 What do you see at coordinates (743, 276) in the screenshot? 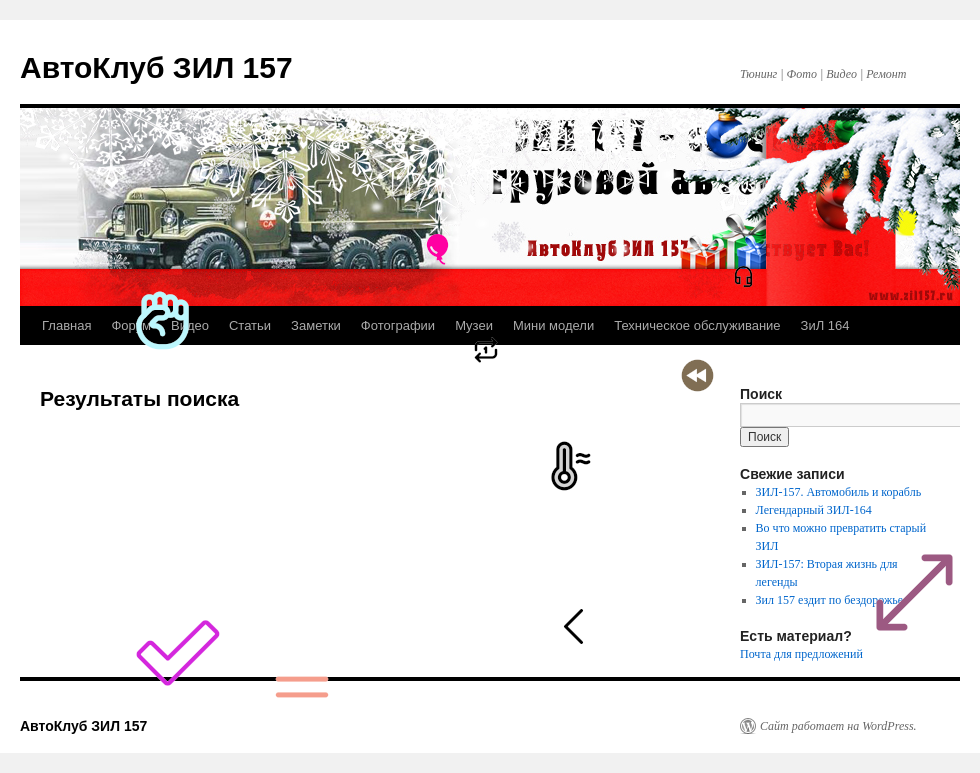
I see `contact customer support` at bounding box center [743, 276].